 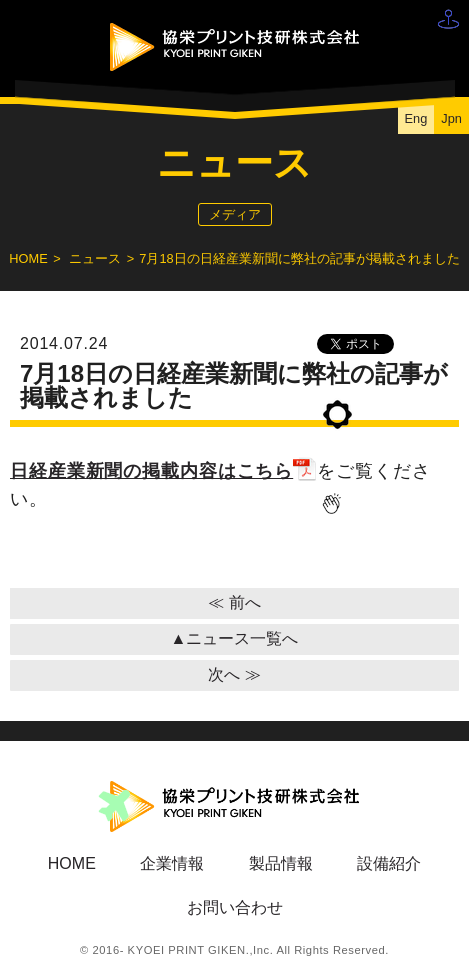 I want to click on reduce screen brightness, so click(x=337, y=414).